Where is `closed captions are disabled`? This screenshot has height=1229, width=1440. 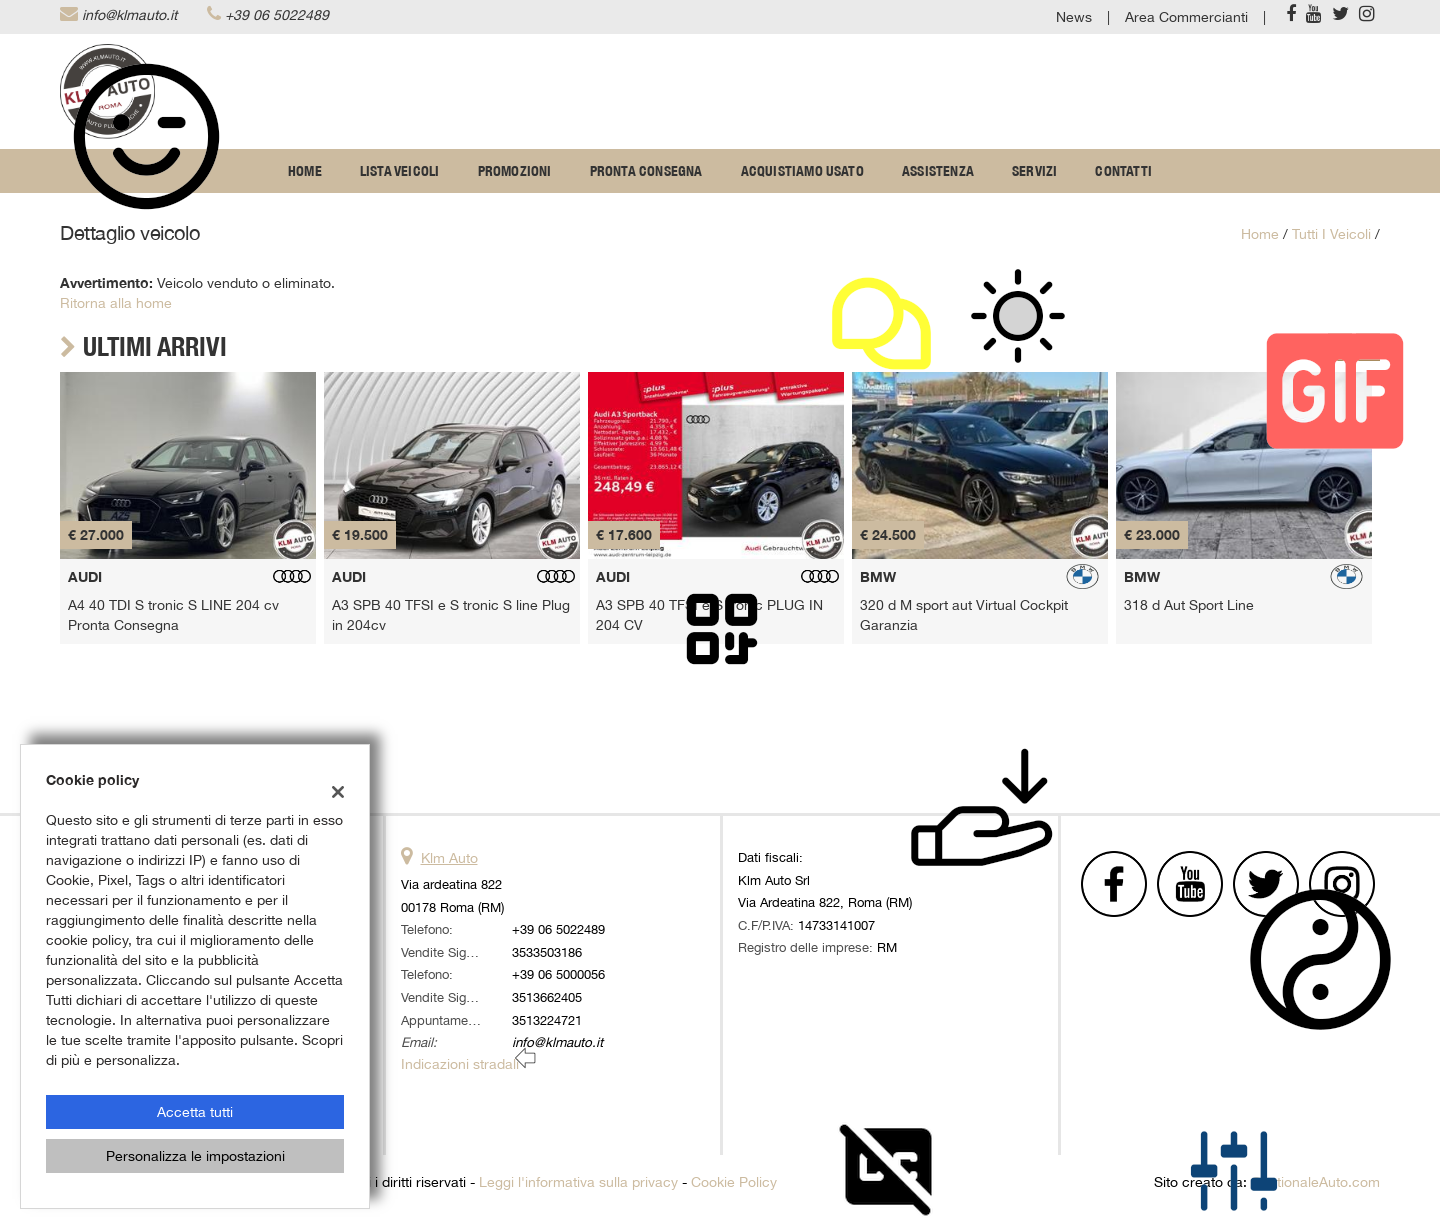
closed captions are disabled is located at coordinates (888, 1166).